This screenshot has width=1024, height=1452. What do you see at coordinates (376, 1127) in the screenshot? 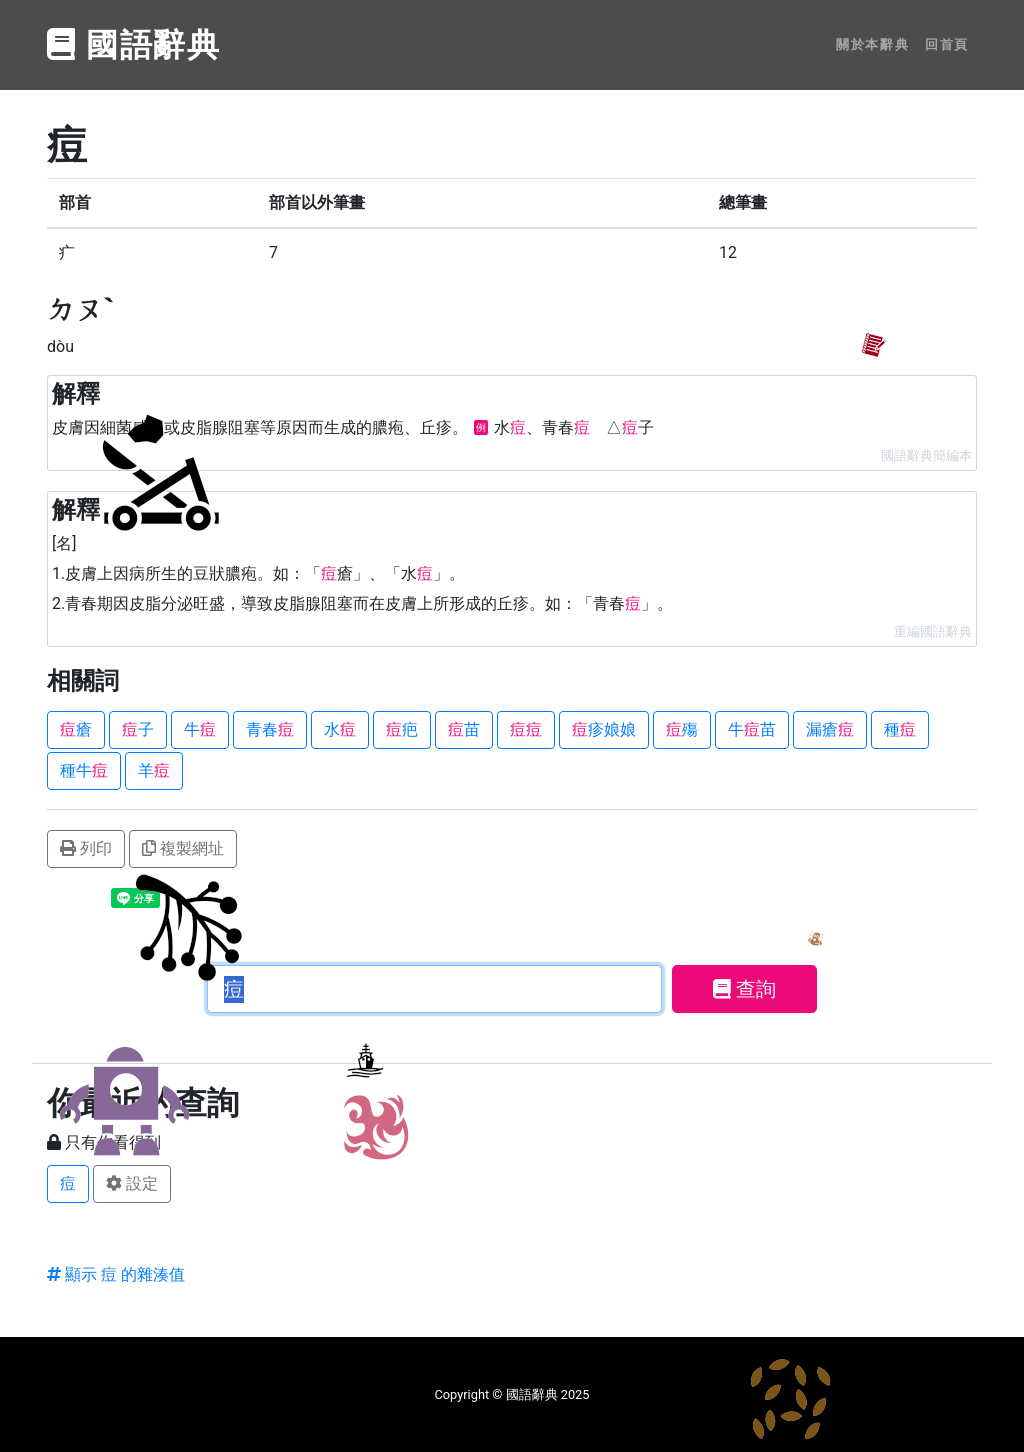
I see `fire elemental or nature-fire hybrid ability` at bounding box center [376, 1127].